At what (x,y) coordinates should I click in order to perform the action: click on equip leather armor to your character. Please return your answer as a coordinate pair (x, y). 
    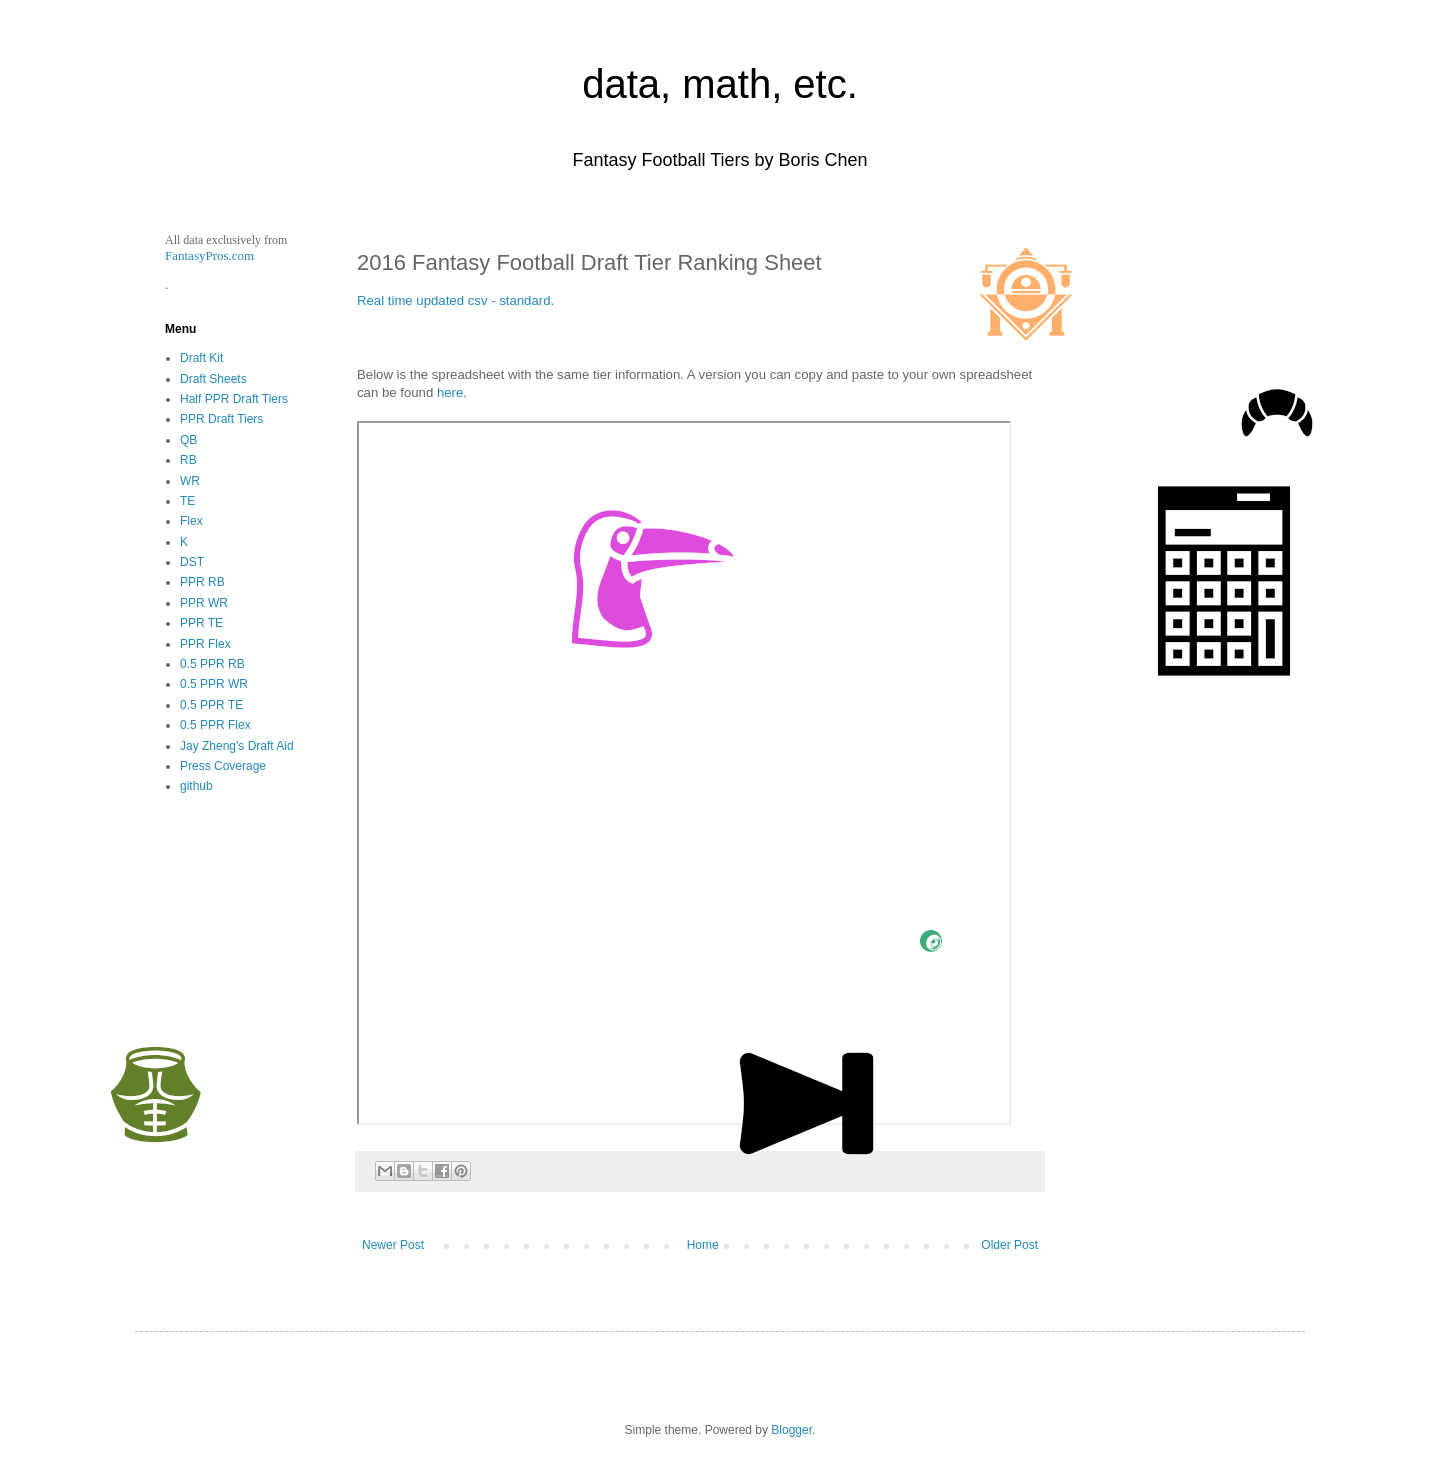
    Looking at the image, I should click on (154, 1094).